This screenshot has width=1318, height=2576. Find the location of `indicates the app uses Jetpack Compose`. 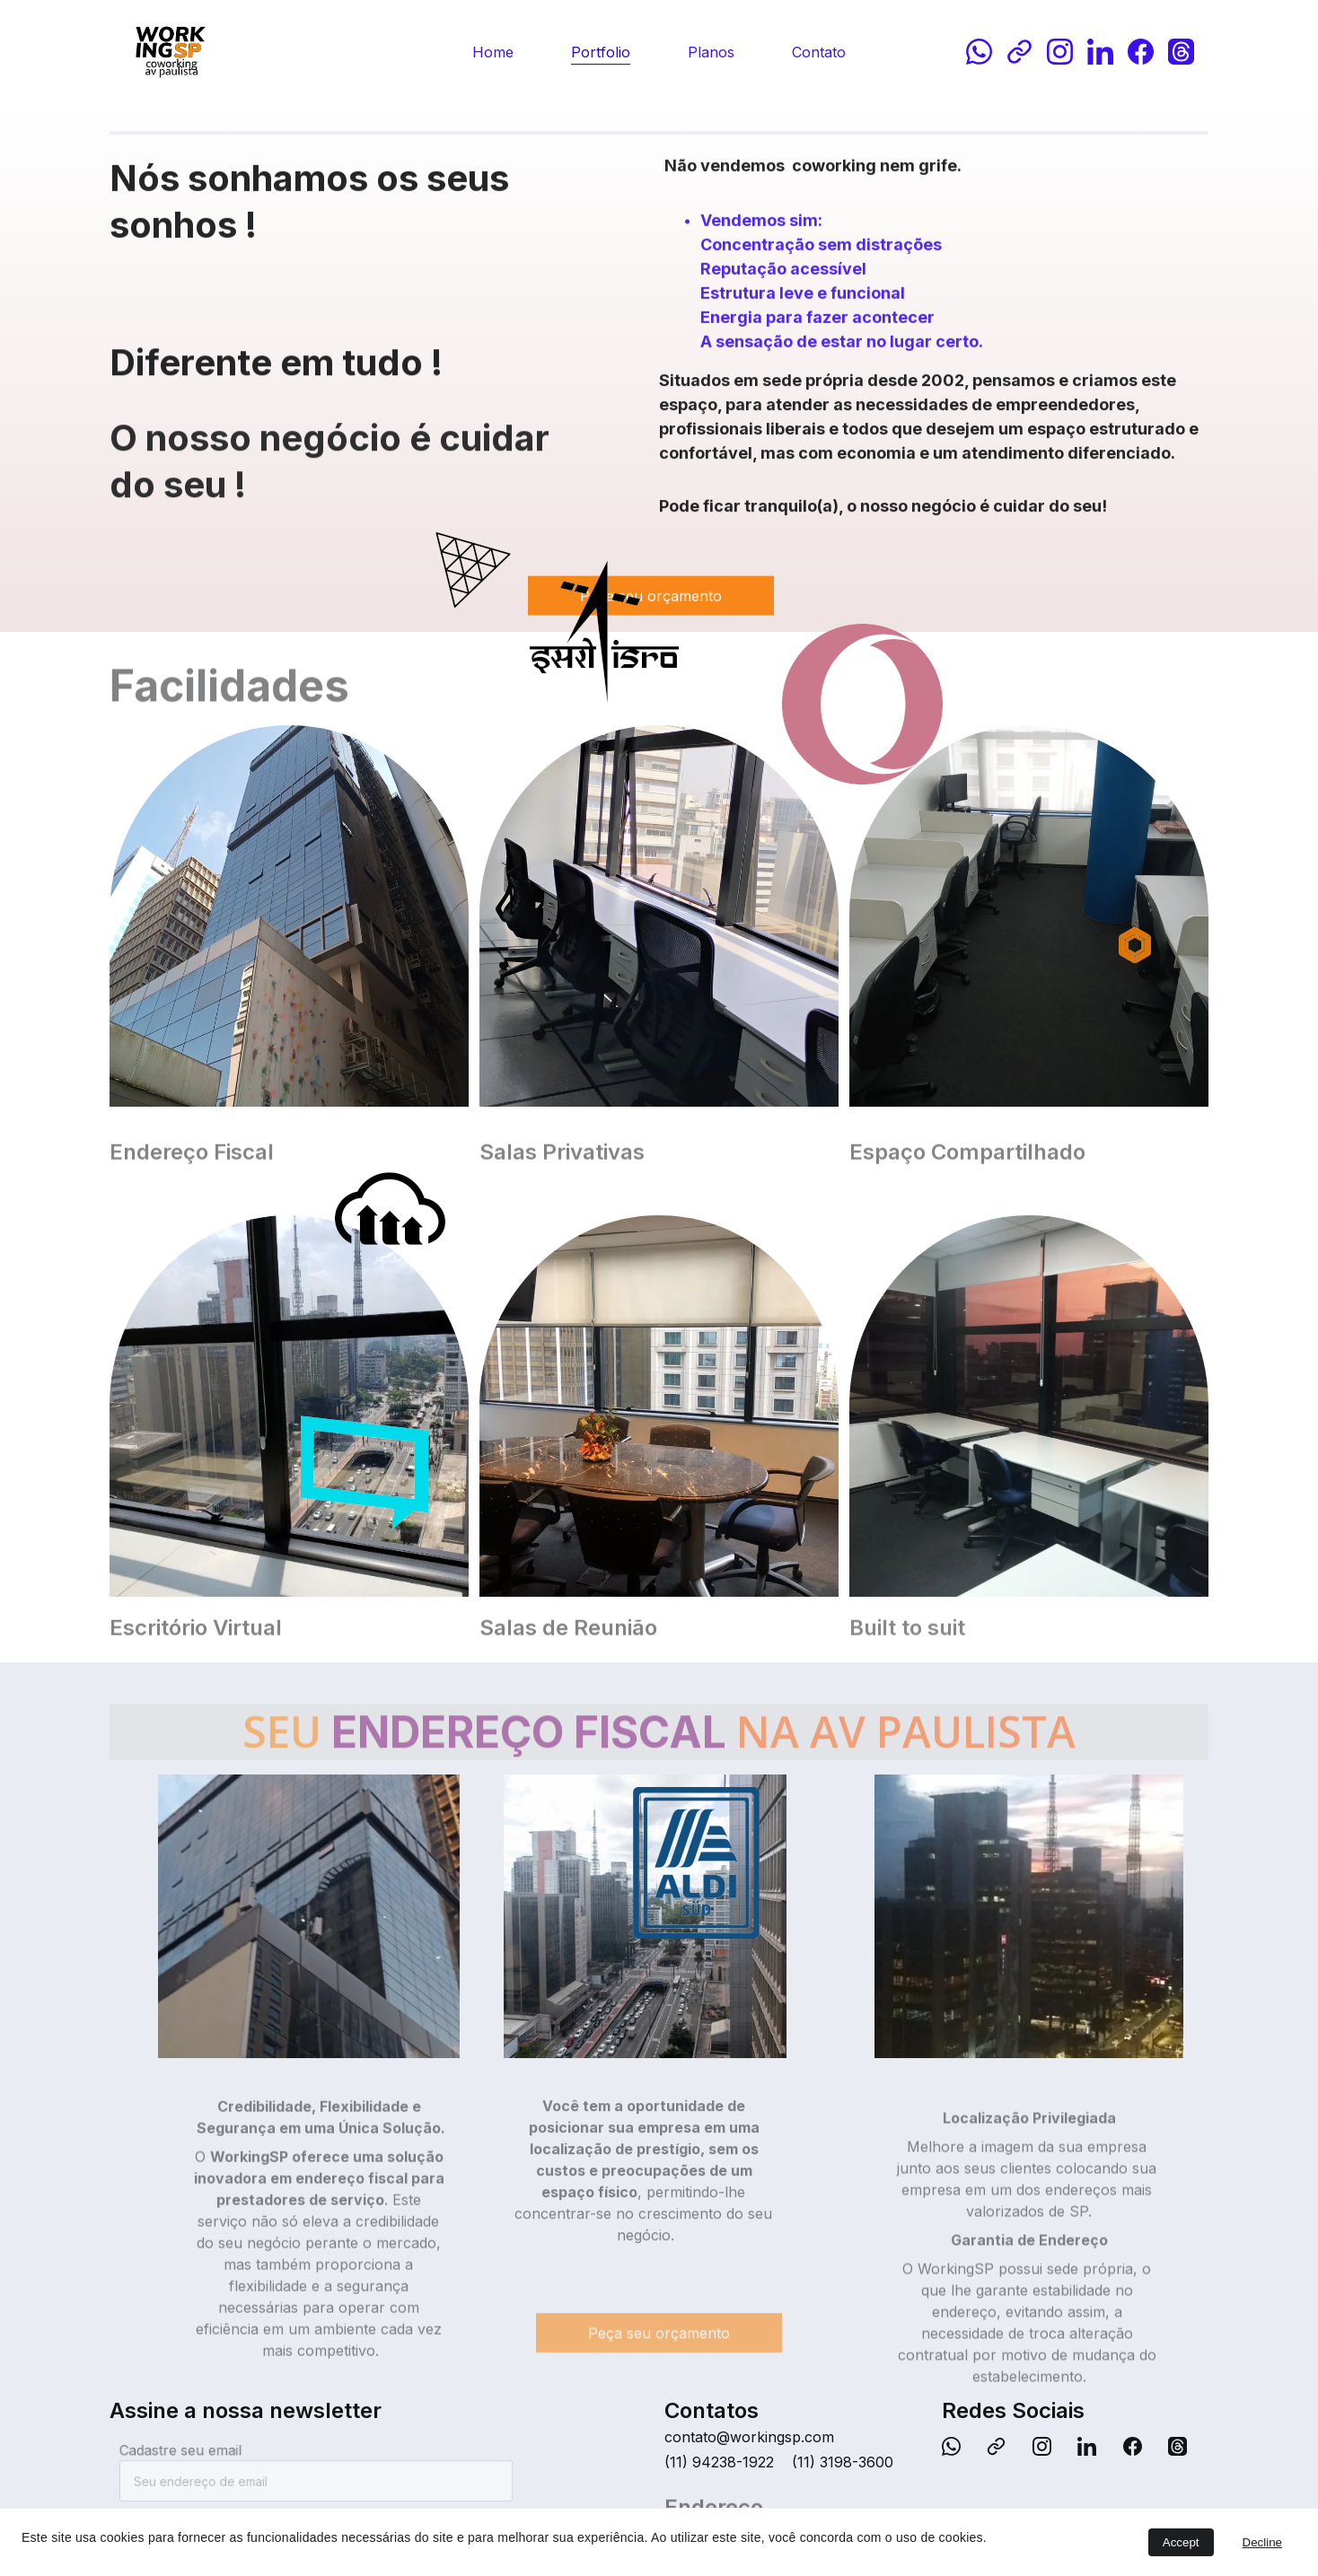

indicates the app uses Jetpack Compose is located at coordinates (1135, 945).